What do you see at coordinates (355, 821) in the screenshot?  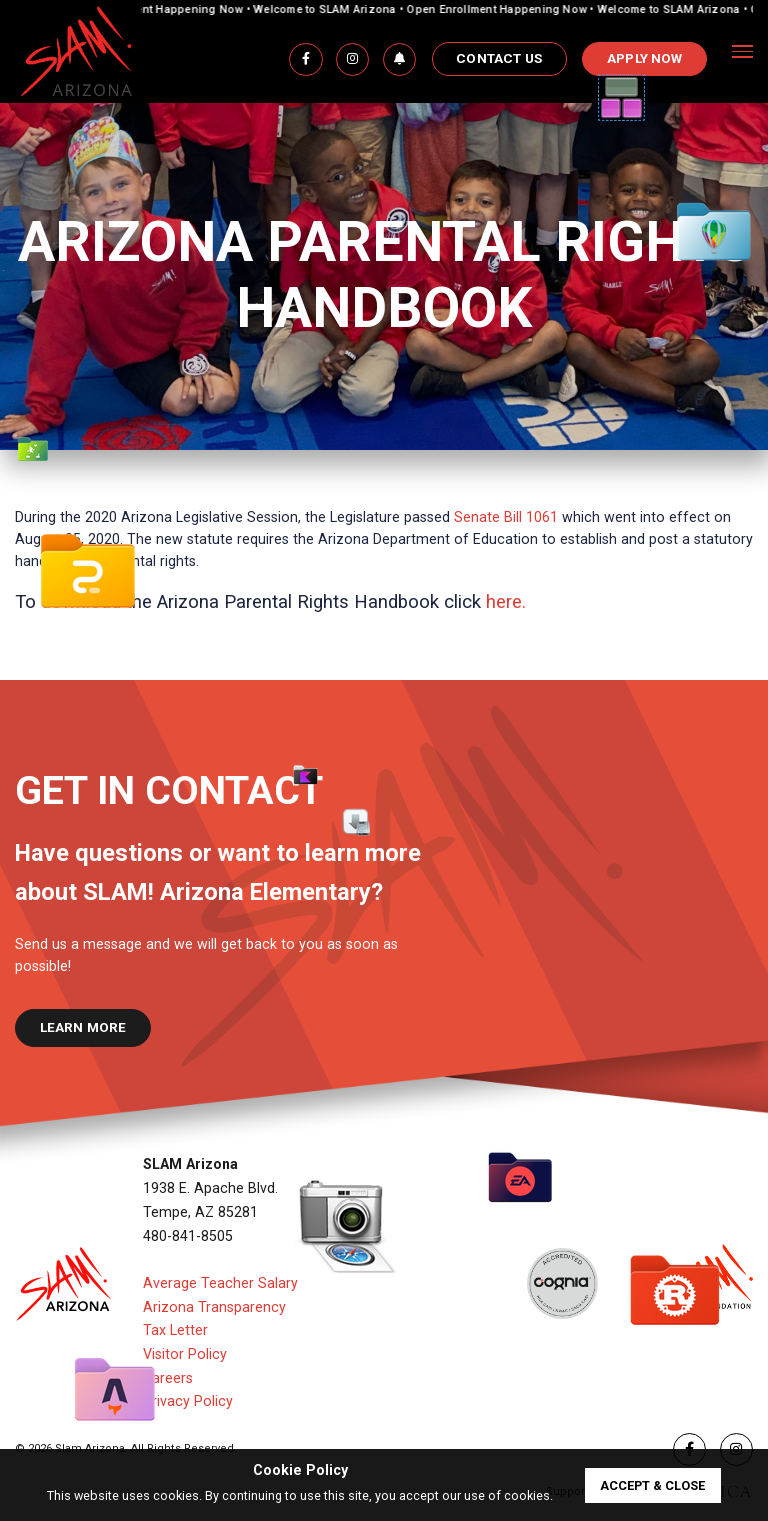 I see `install new software or applications` at bounding box center [355, 821].